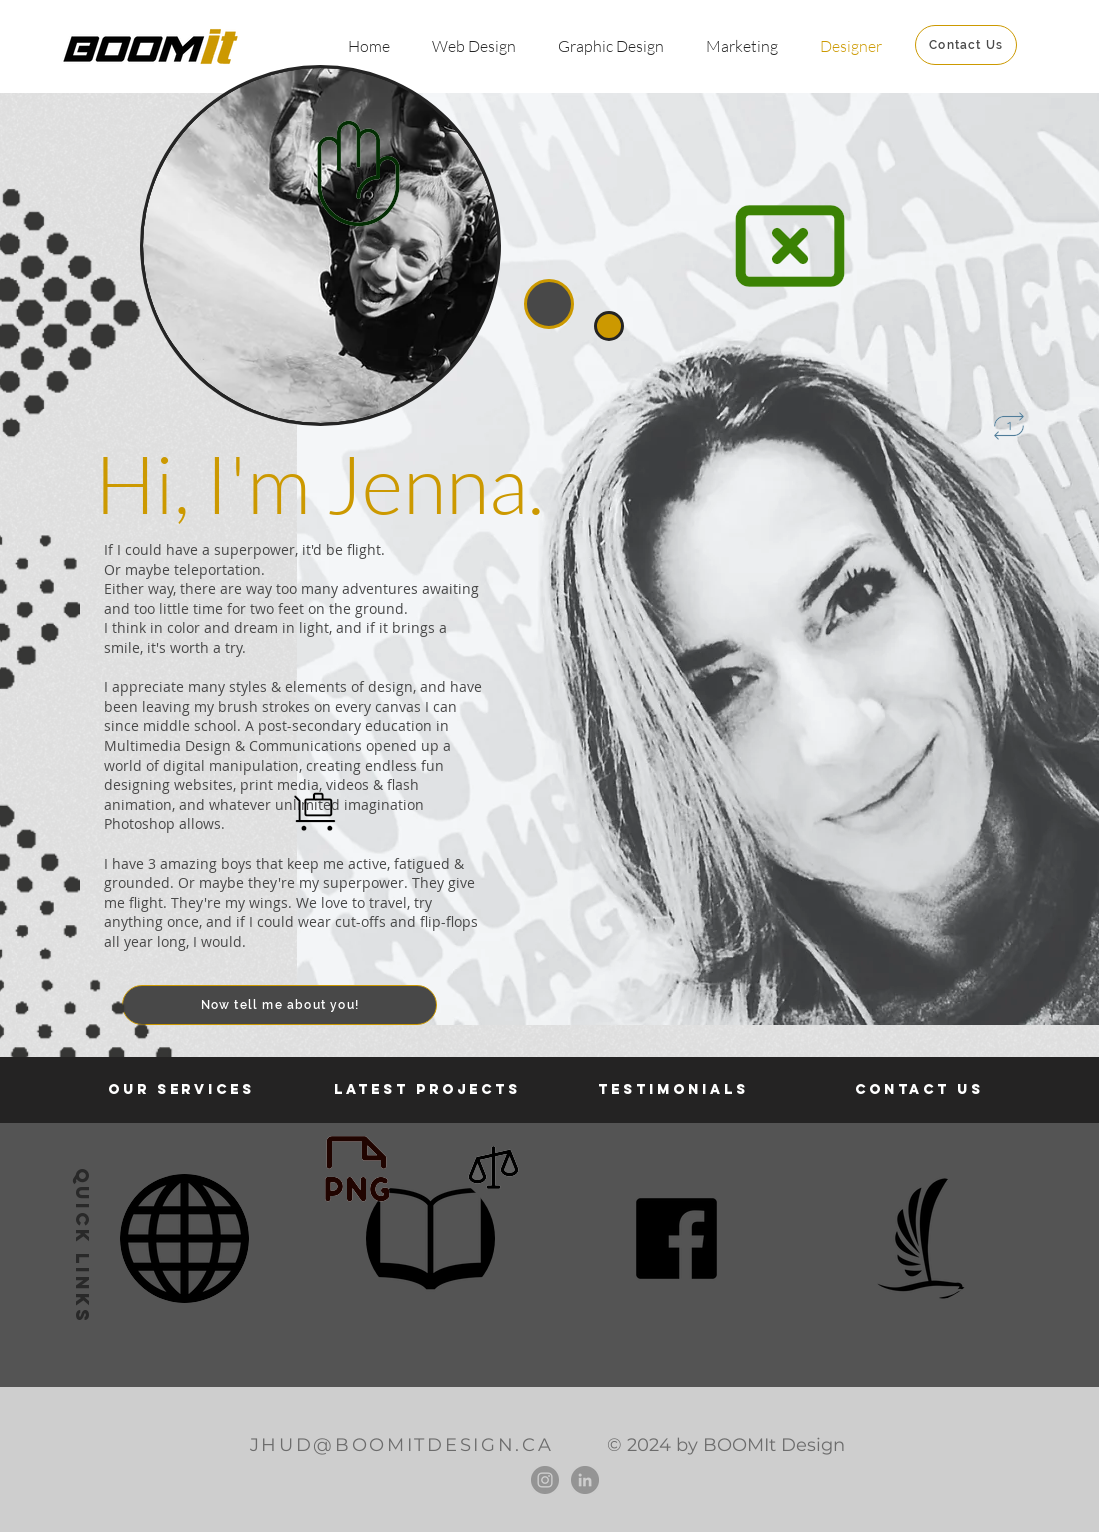 The image size is (1099, 1532). Describe the element at coordinates (1009, 426) in the screenshot. I see `repeat current track once` at that location.